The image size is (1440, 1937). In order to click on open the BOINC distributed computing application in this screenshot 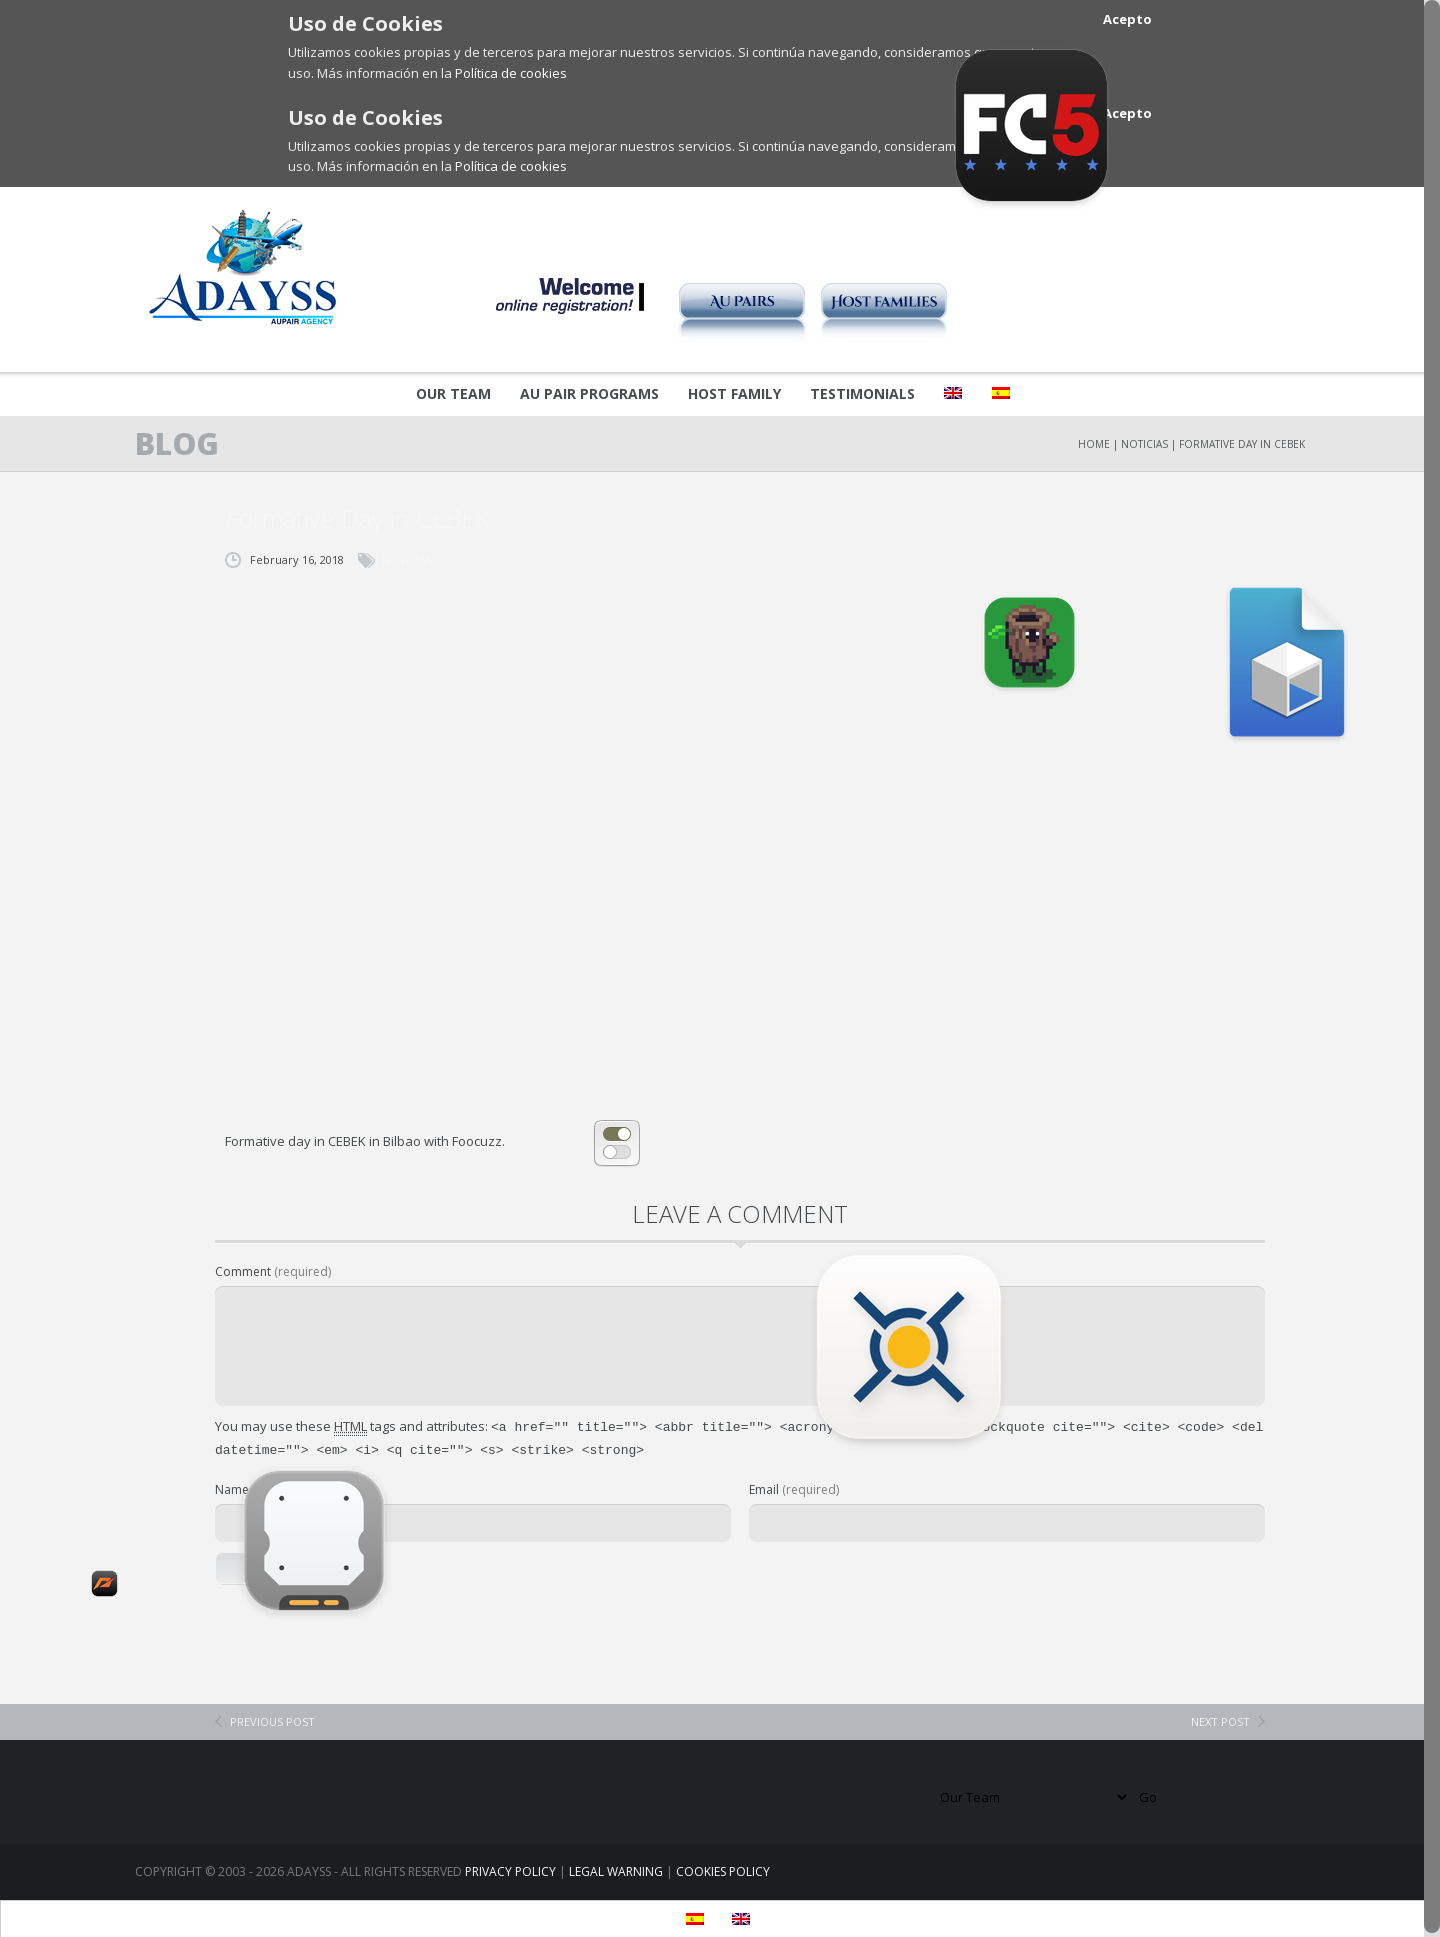, I will do `click(909, 1347)`.